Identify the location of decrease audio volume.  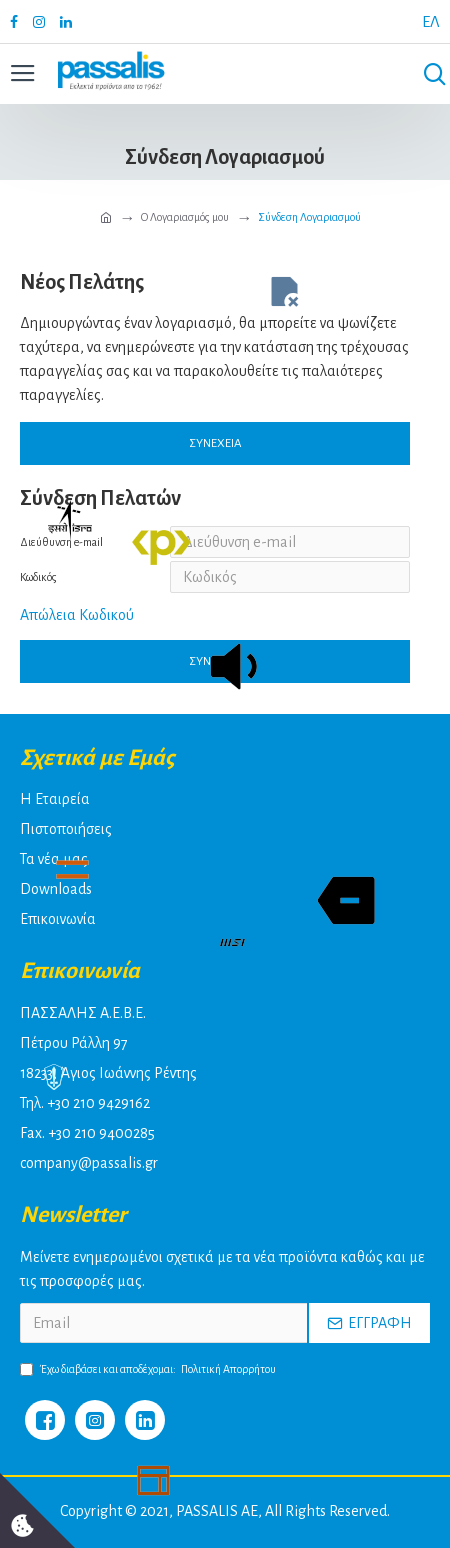
(232, 666).